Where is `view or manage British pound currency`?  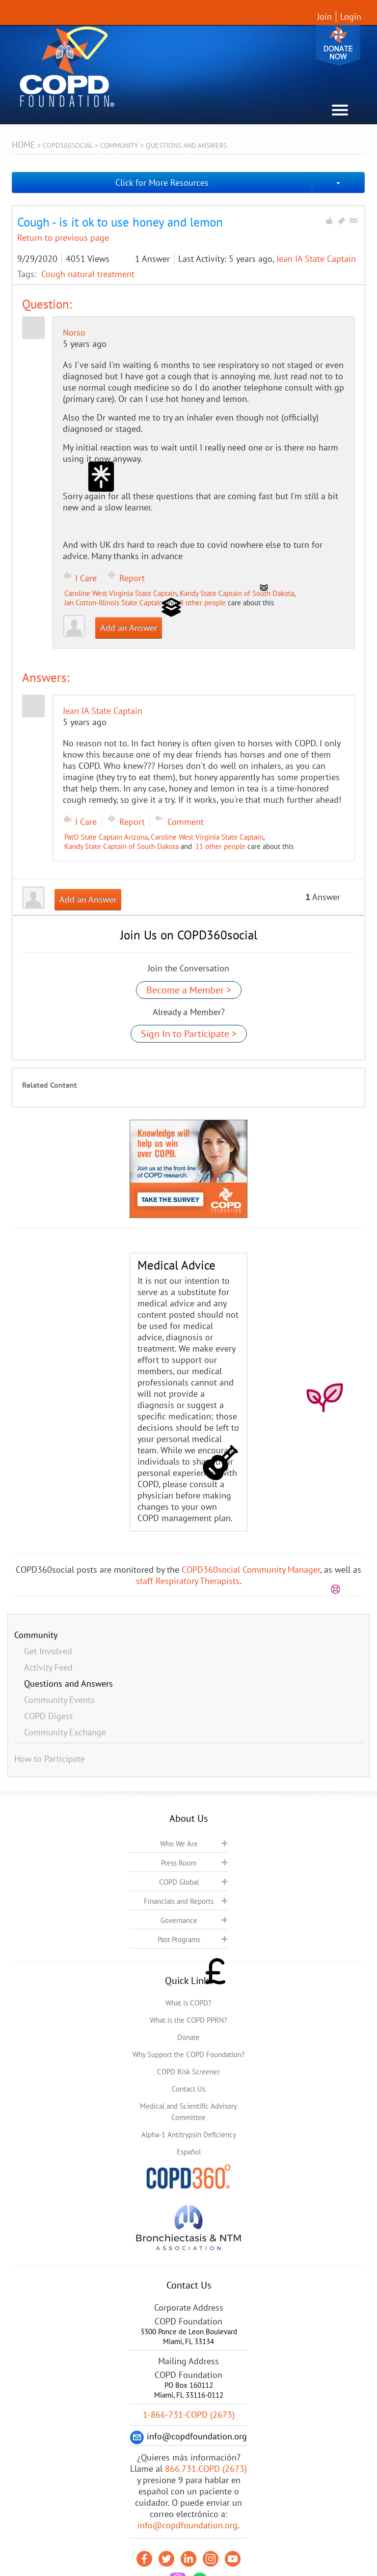 view or manage British pound currency is located at coordinates (215, 1971).